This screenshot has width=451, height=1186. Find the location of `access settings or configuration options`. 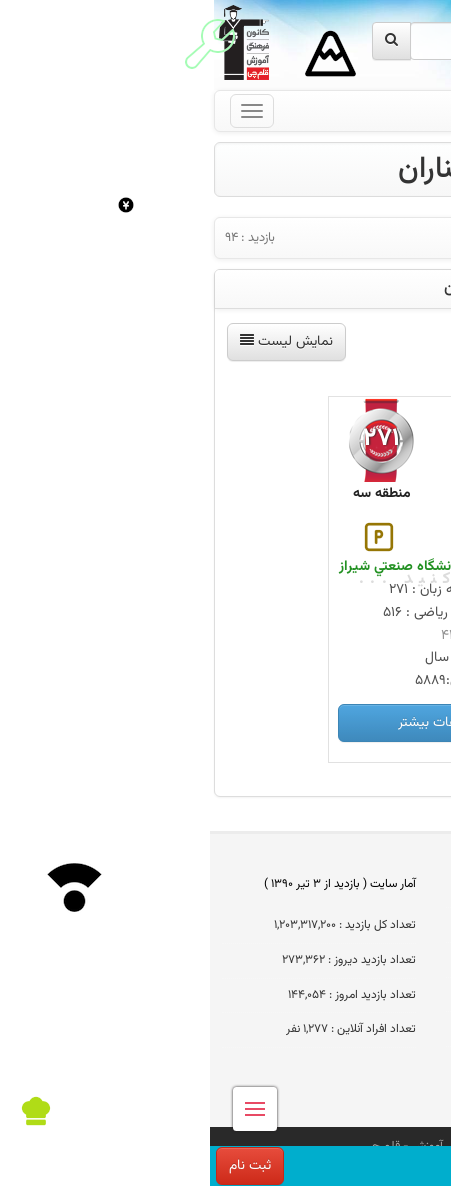

access settings or configuration options is located at coordinates (210, 44).